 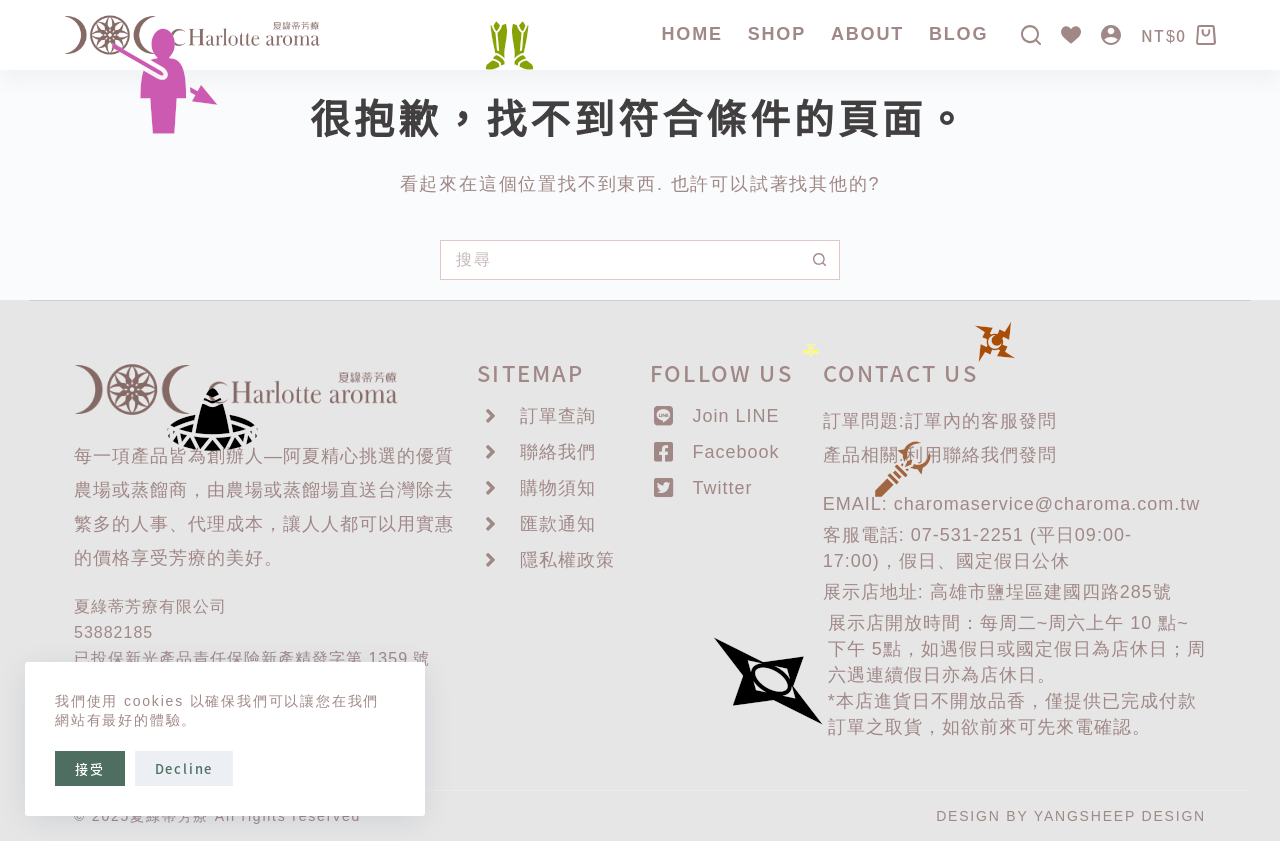 I want to click on mark as favorite, so click(x=768, y=680).